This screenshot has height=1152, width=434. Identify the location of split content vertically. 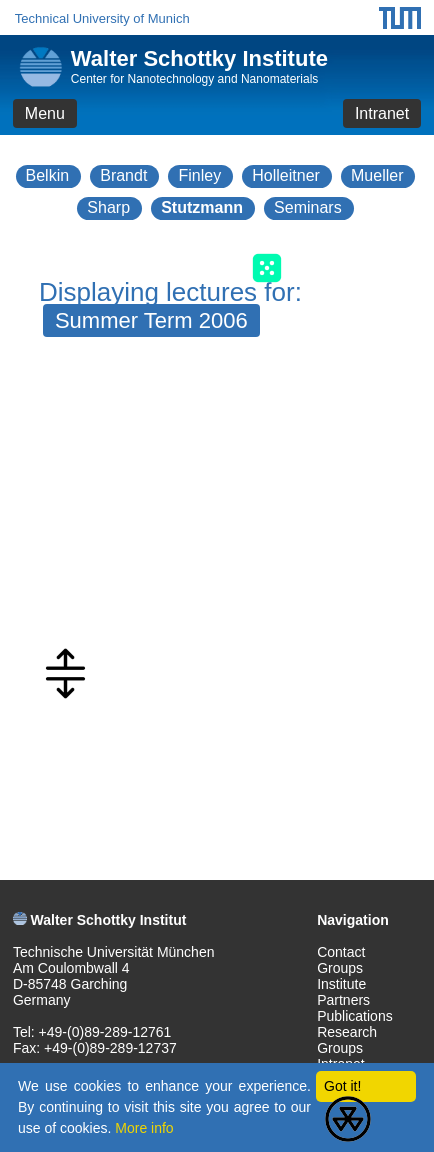
(65, 673).